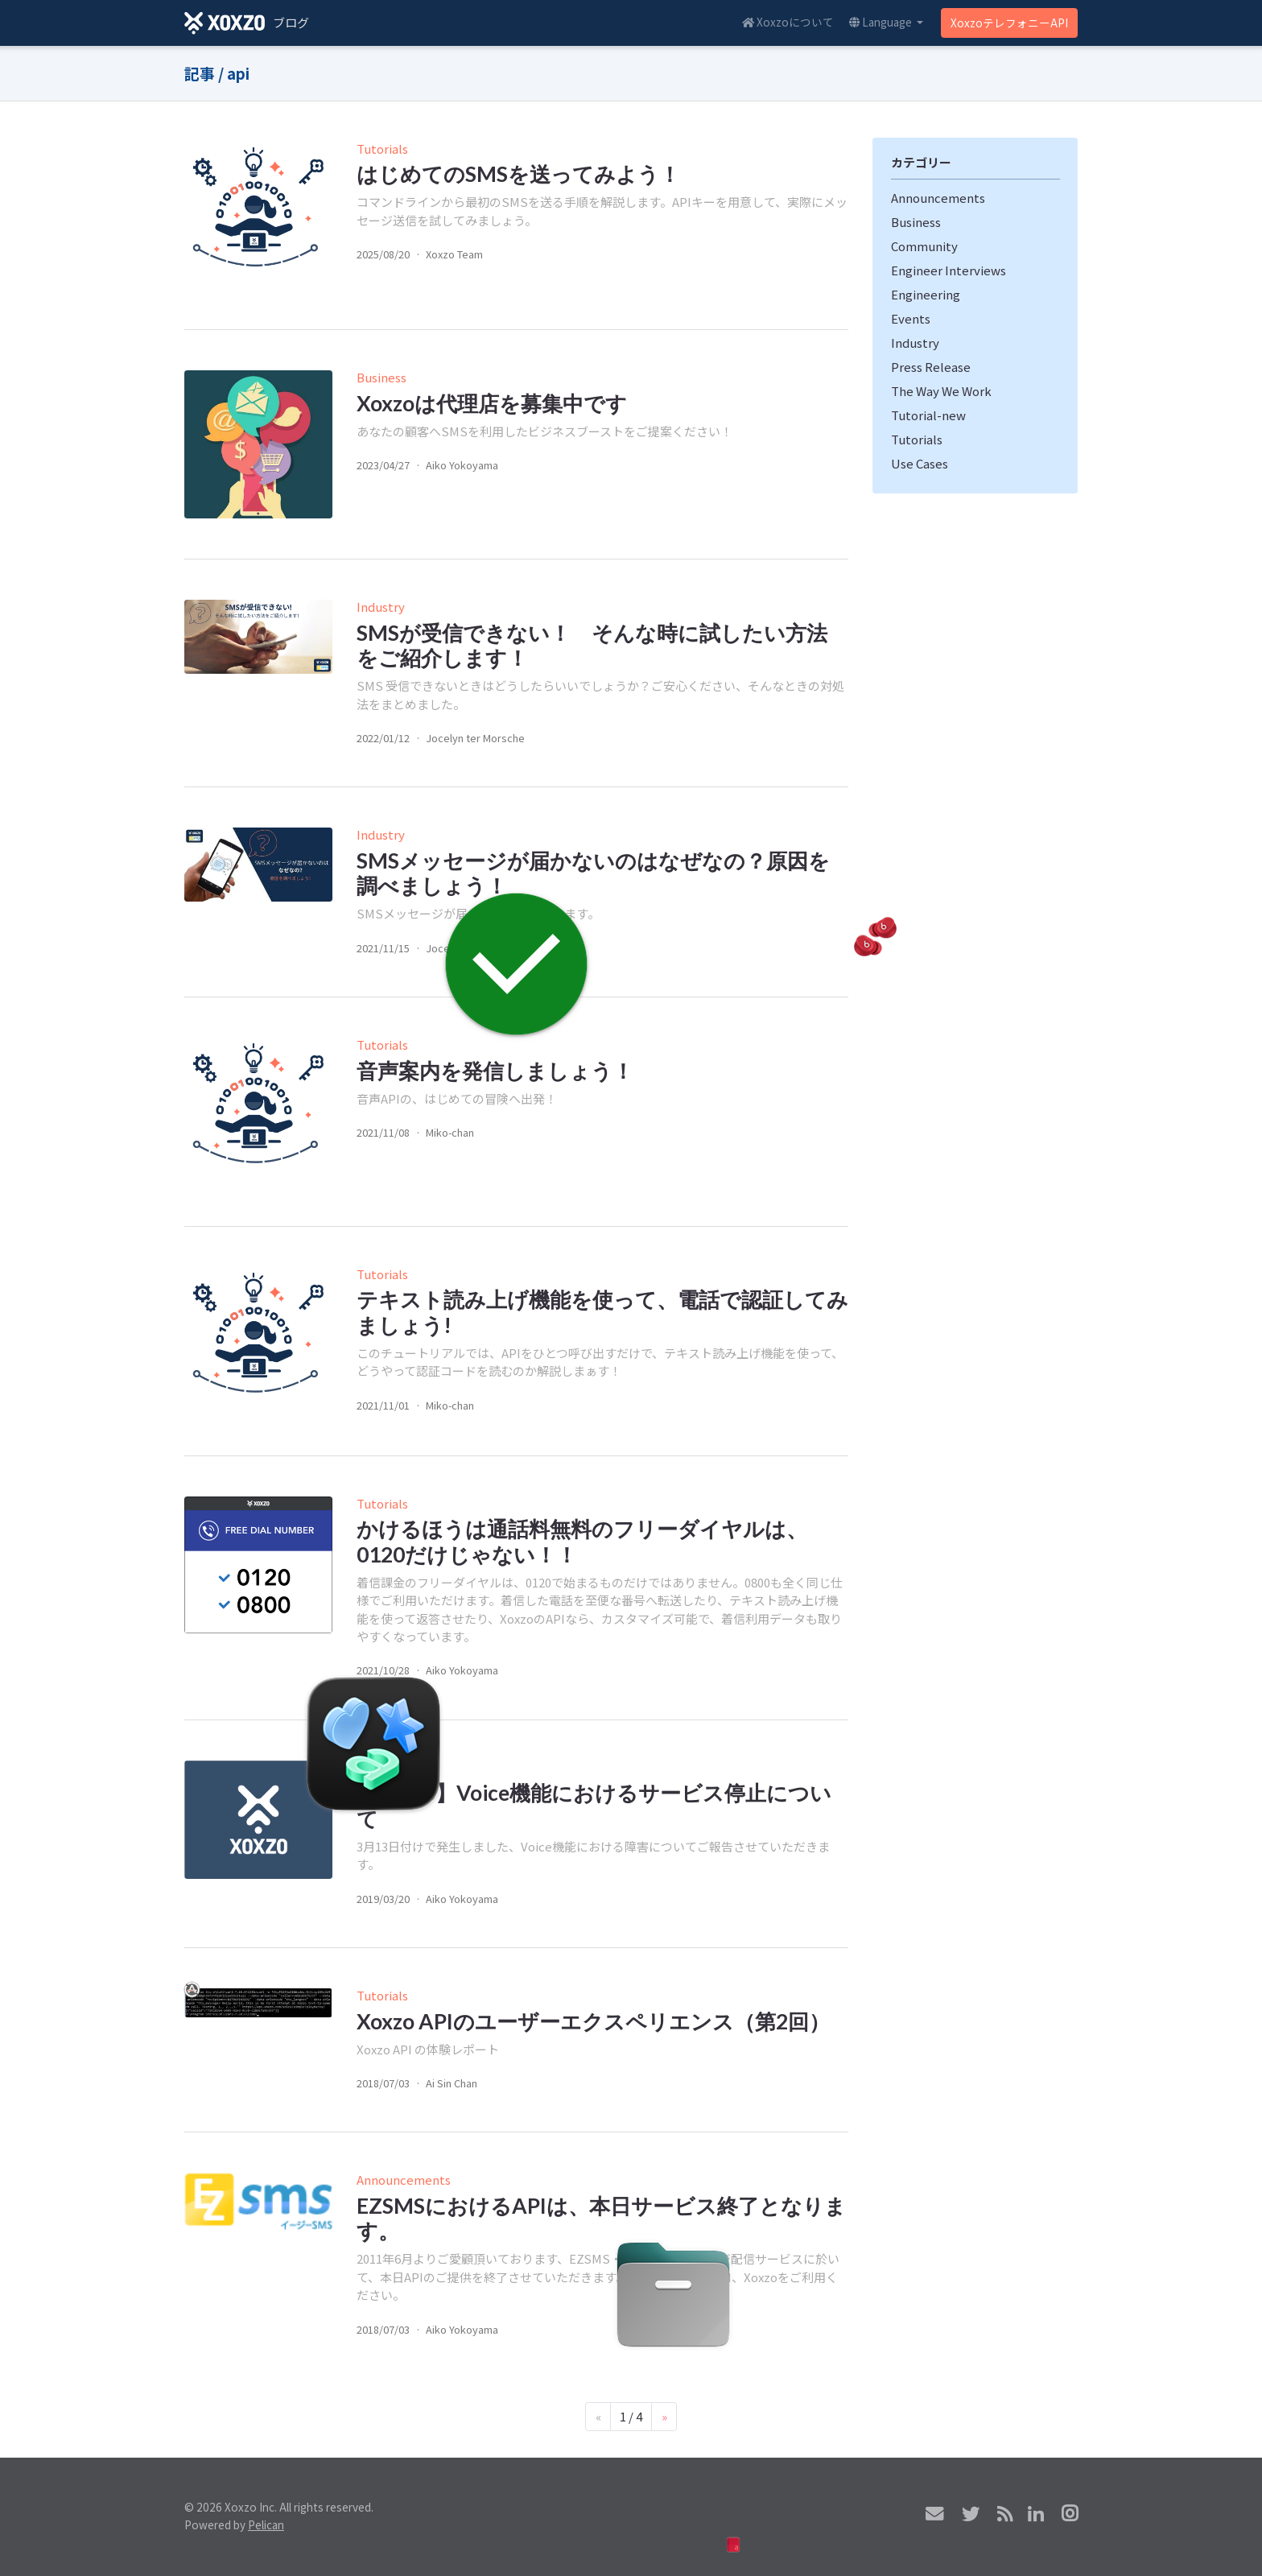 Image resolution: width=1262 pixels, height=2576 pixels. Describe the element at coordinates (516, 964) in the screenshot. I see `dropbox file is synced and up to date` at that location.